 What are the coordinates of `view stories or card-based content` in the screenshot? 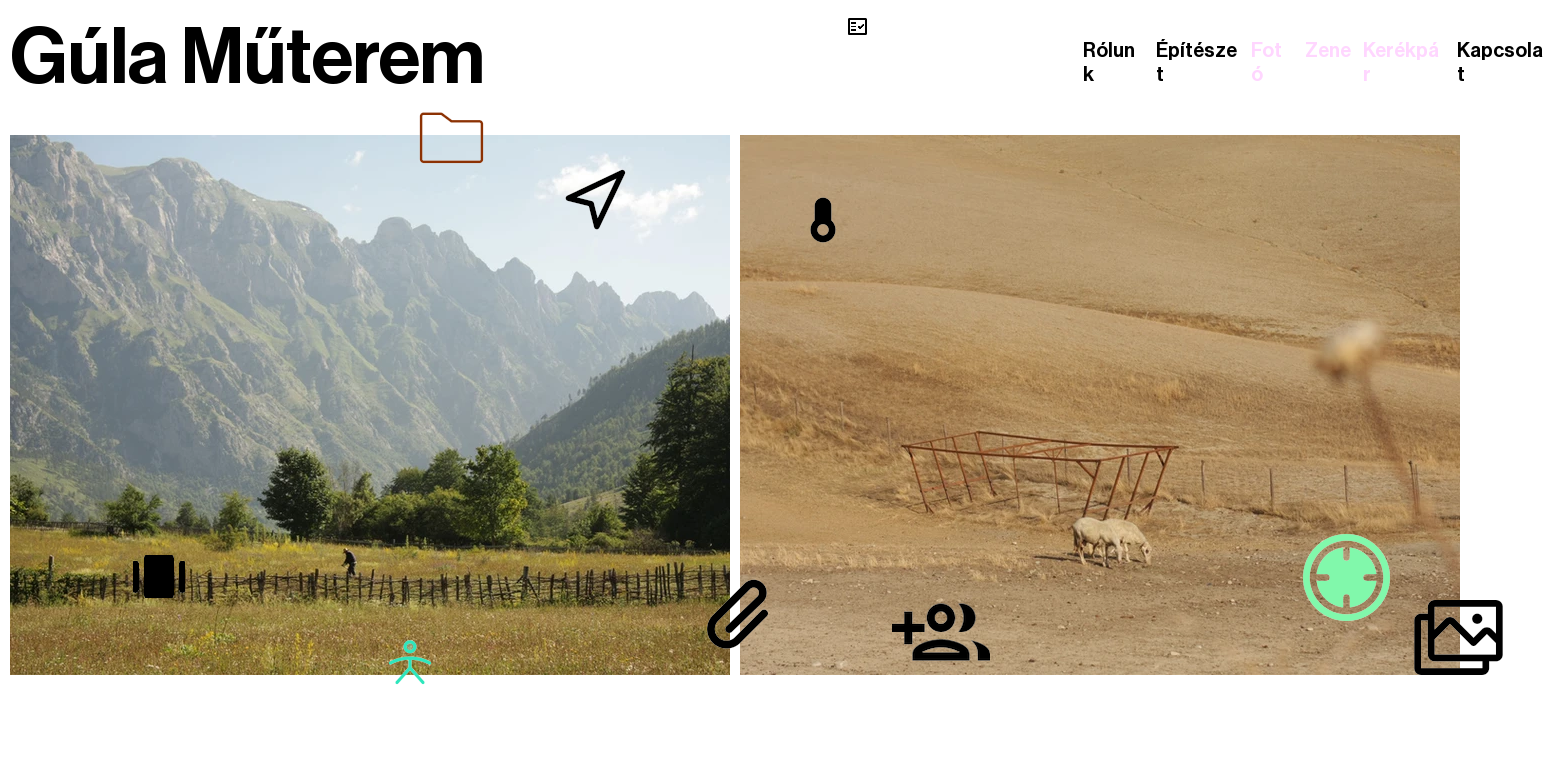 It's located at (159, 578).